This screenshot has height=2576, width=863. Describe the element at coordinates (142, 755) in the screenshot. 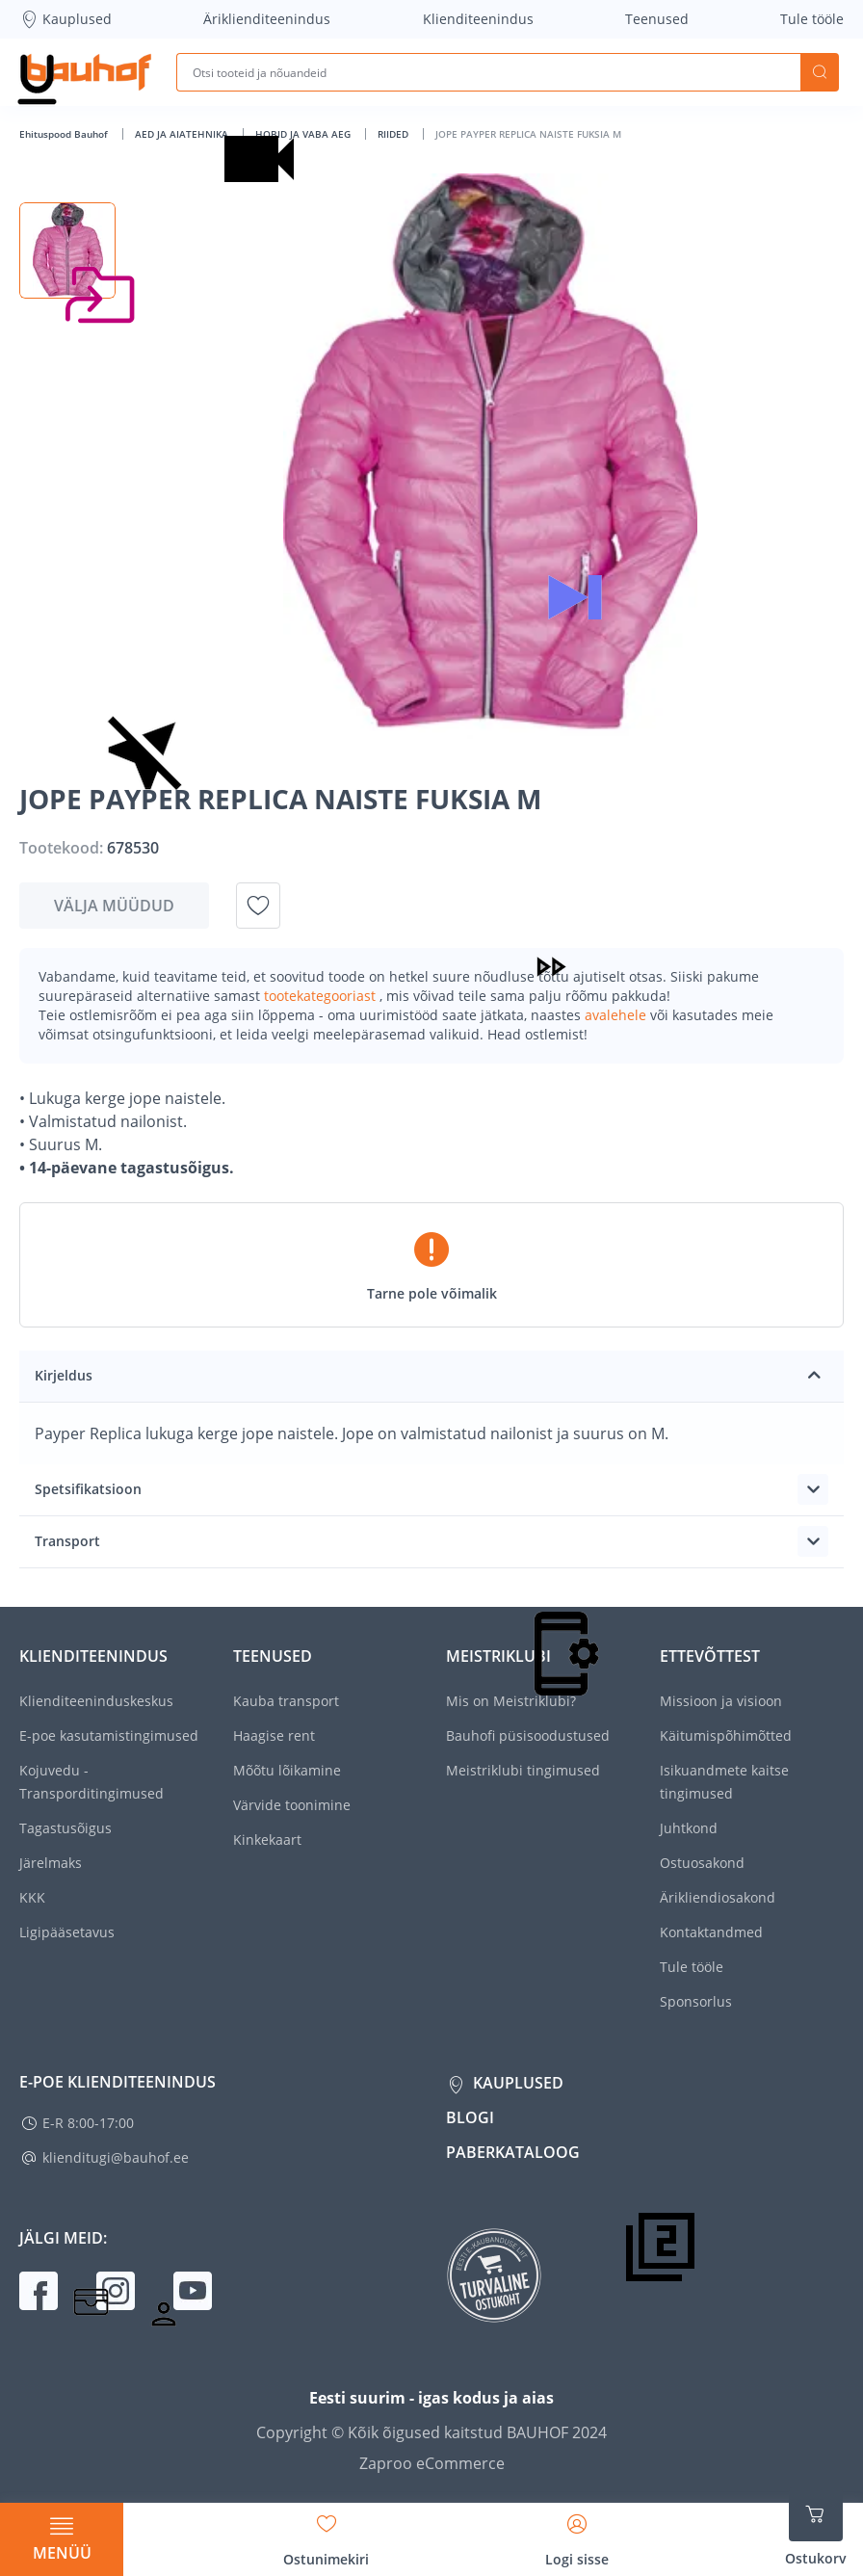

I see `location sharing is disabled` at that location.